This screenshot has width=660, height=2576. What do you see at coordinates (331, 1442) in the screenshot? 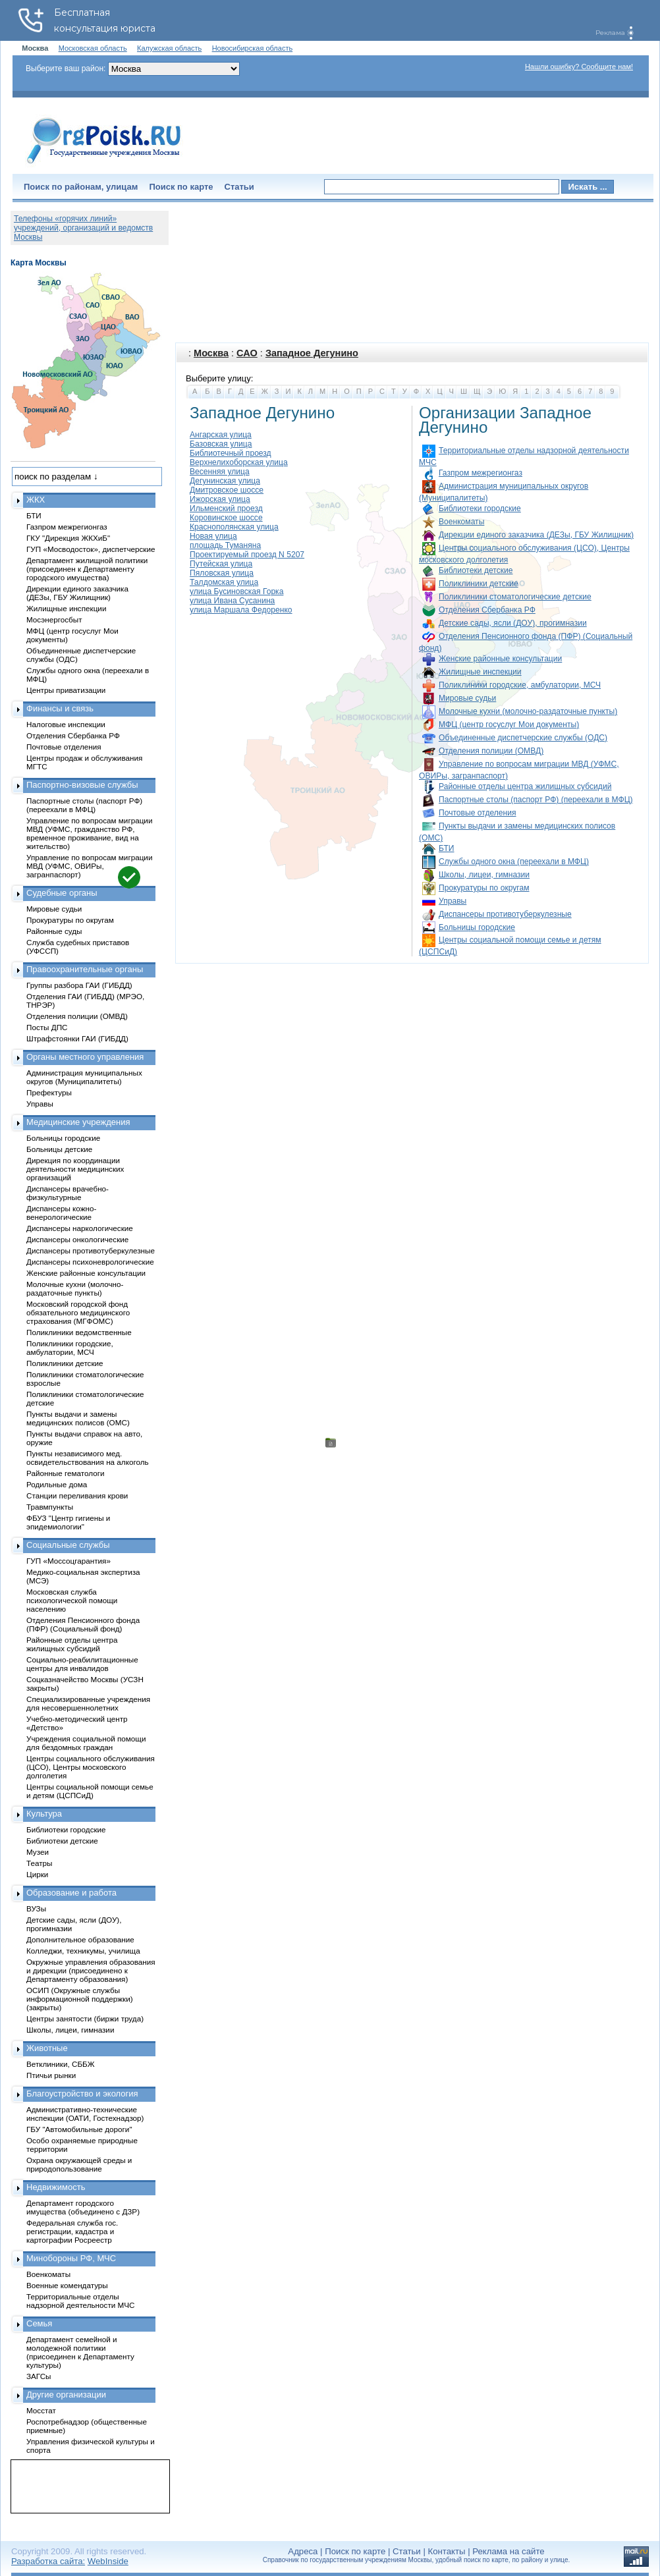
I see `open your documents folder` at bounding box center [331, 1442].